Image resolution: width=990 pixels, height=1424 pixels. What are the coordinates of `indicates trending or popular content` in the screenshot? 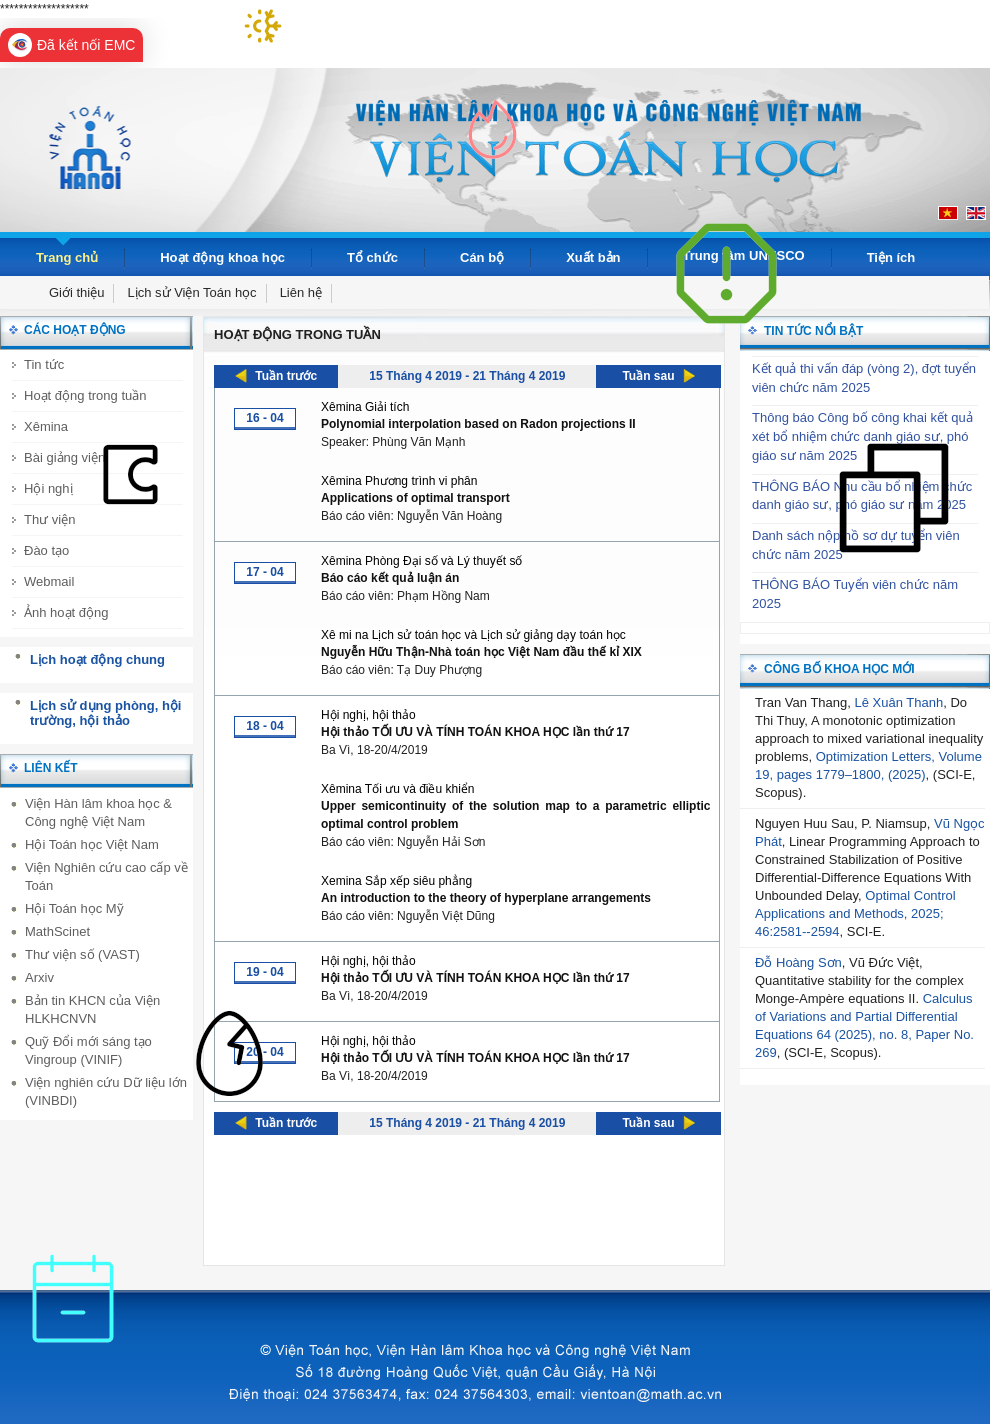 It's located at (492, 130).